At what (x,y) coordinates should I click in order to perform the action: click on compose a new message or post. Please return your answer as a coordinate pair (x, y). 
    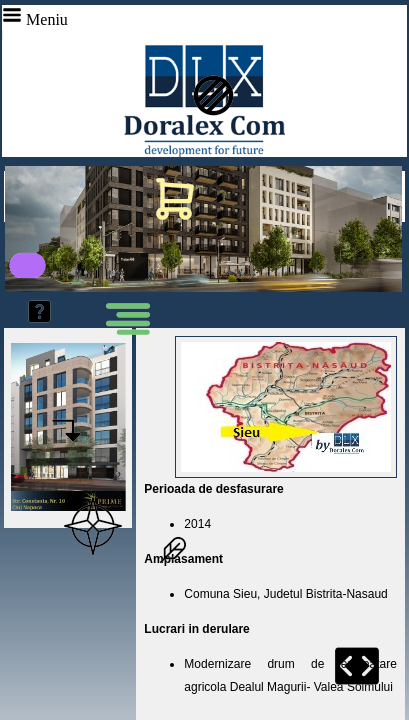
    Looking at the image, I should click on (172, 550).